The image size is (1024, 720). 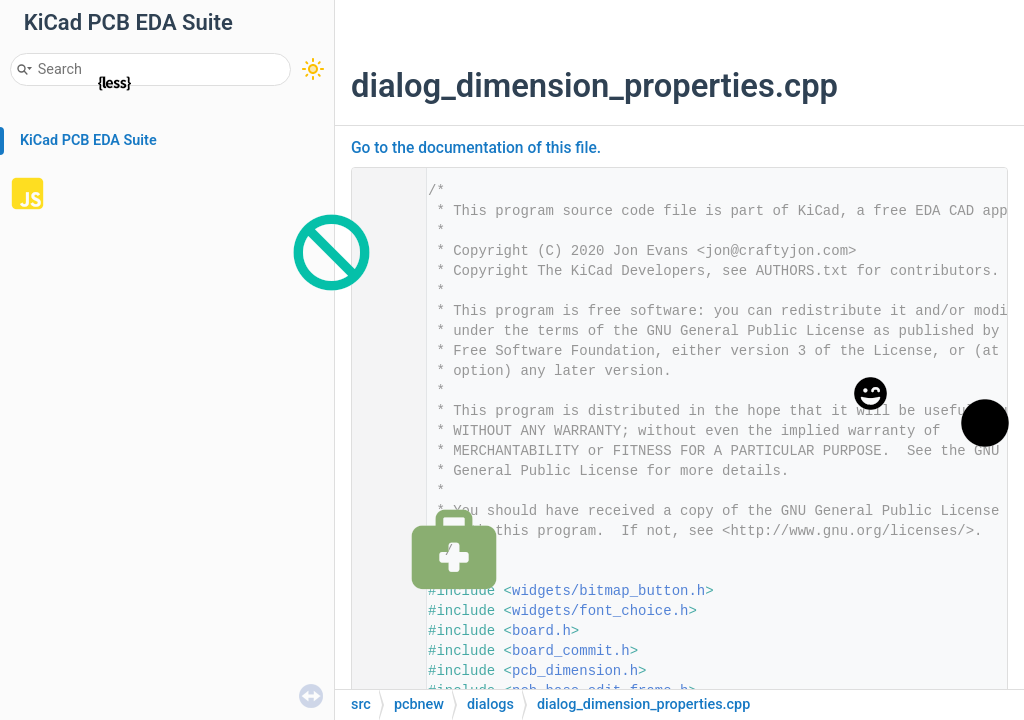 I want to click on cancel or abort current action, so click(x=331, y=252).